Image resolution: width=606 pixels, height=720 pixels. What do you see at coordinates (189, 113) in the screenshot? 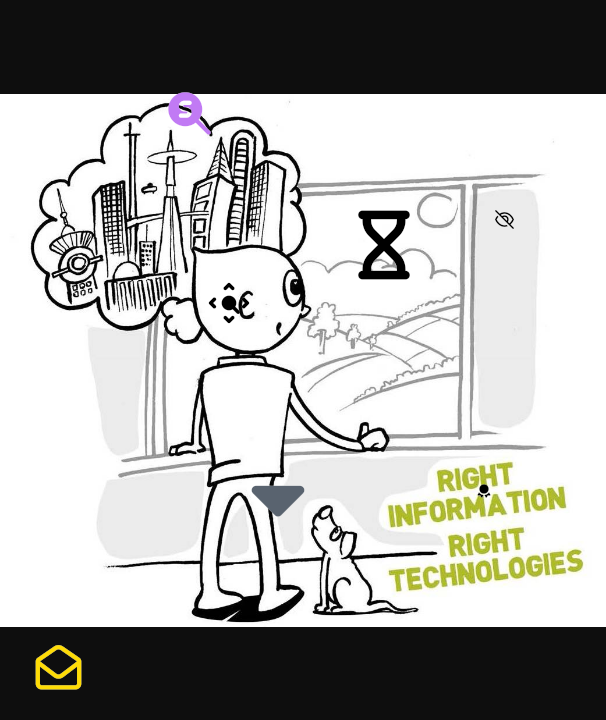
I see `search for pricing or financial information` at bounding box center [189, 113].